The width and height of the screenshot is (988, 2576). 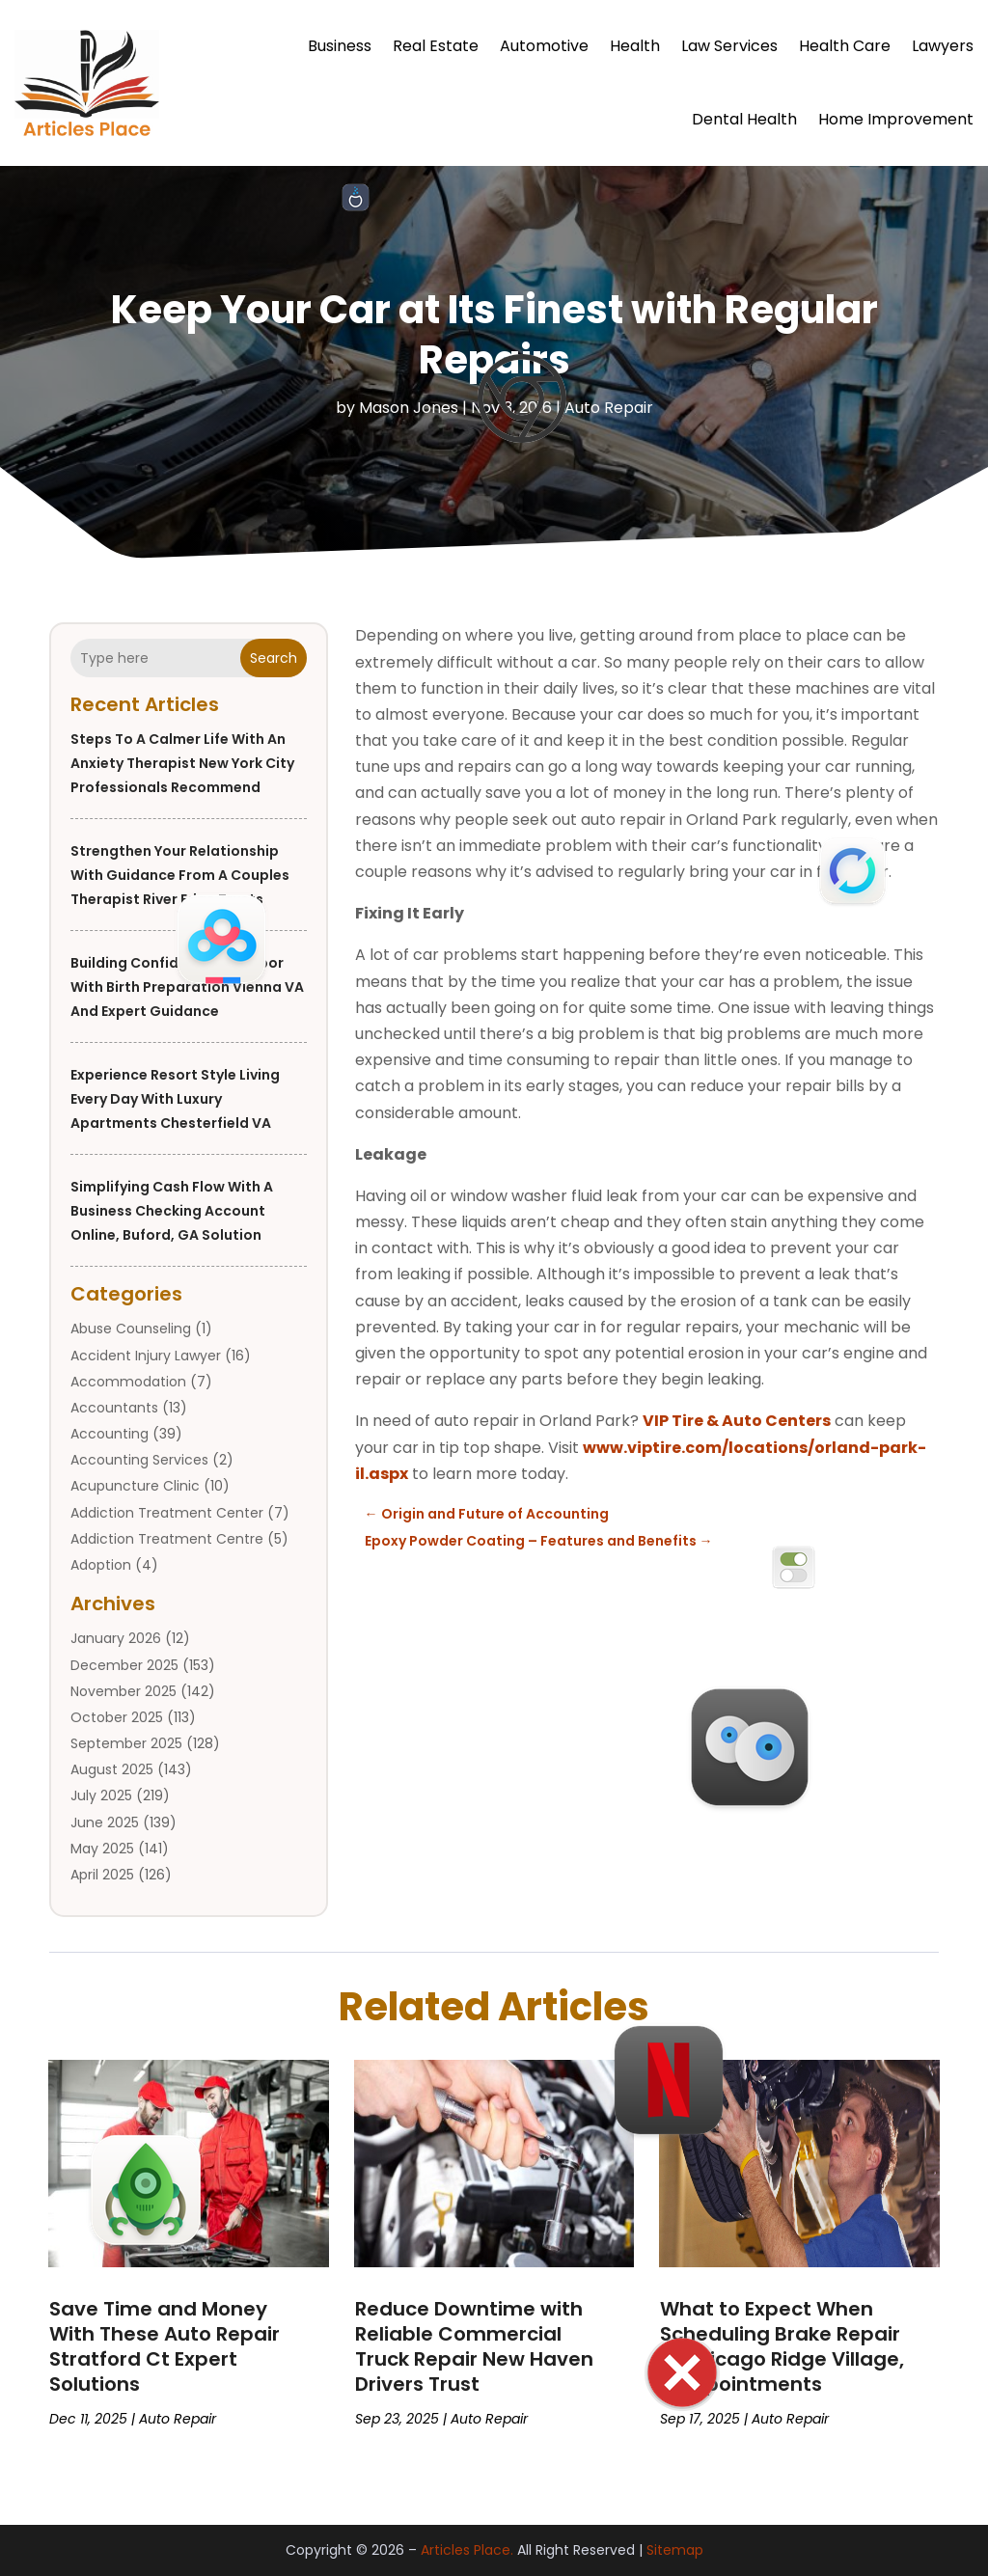 I want to click on open Robo 3T MongoDB database management app, so click(x=146, y=2190).